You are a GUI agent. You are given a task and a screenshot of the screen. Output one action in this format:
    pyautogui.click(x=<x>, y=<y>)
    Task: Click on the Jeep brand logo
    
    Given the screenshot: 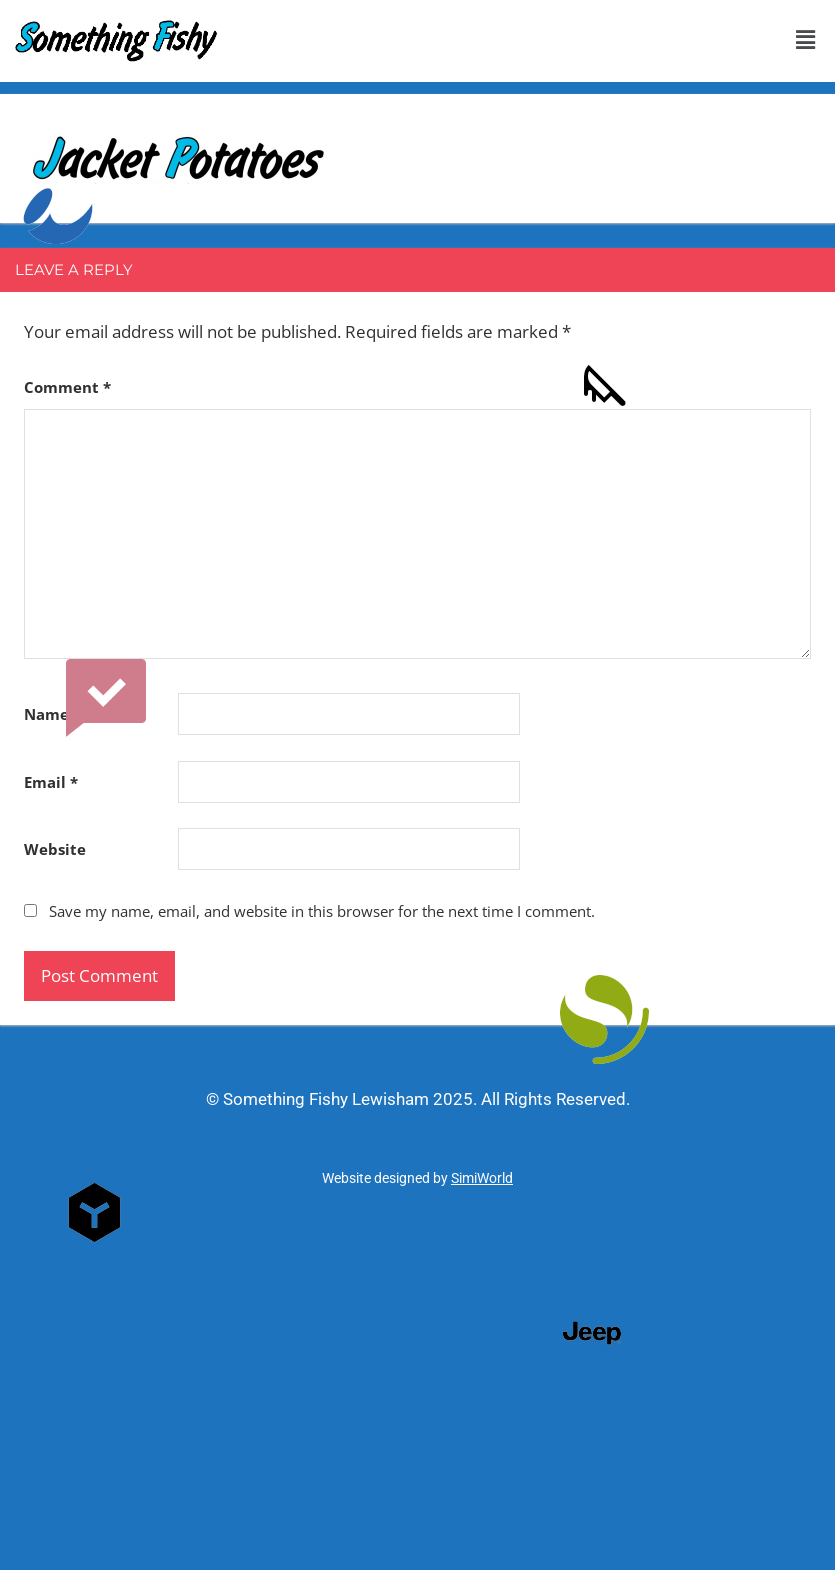 What is the action you would take?
    pyautogui.click(x=592, y=1333)
    